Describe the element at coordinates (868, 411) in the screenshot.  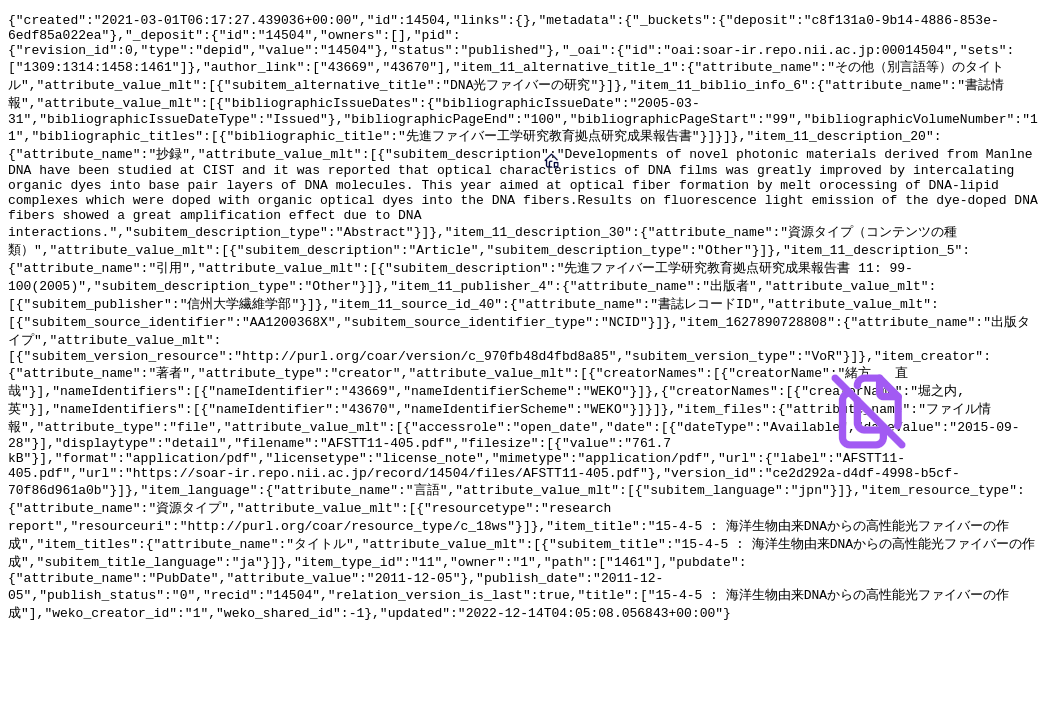
I see `files are unavailable or inaccessible` at that location.